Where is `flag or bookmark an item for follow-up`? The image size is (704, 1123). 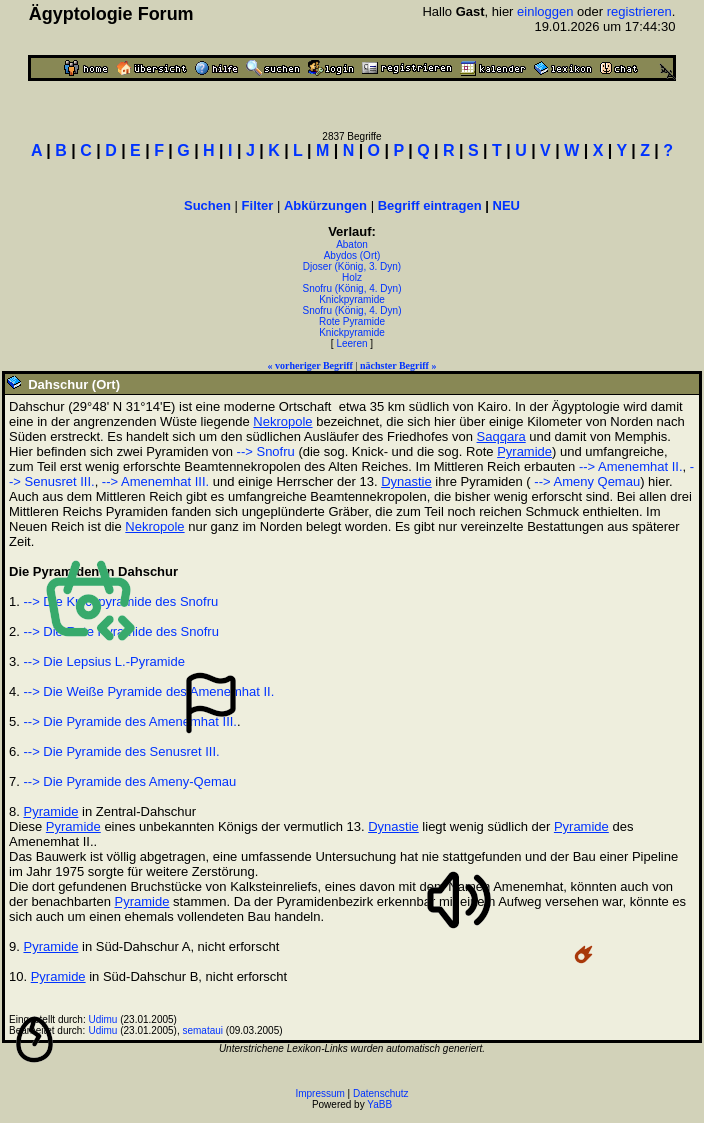 flag or bookmark an item for follow-up is located at coordinates (211, 703).